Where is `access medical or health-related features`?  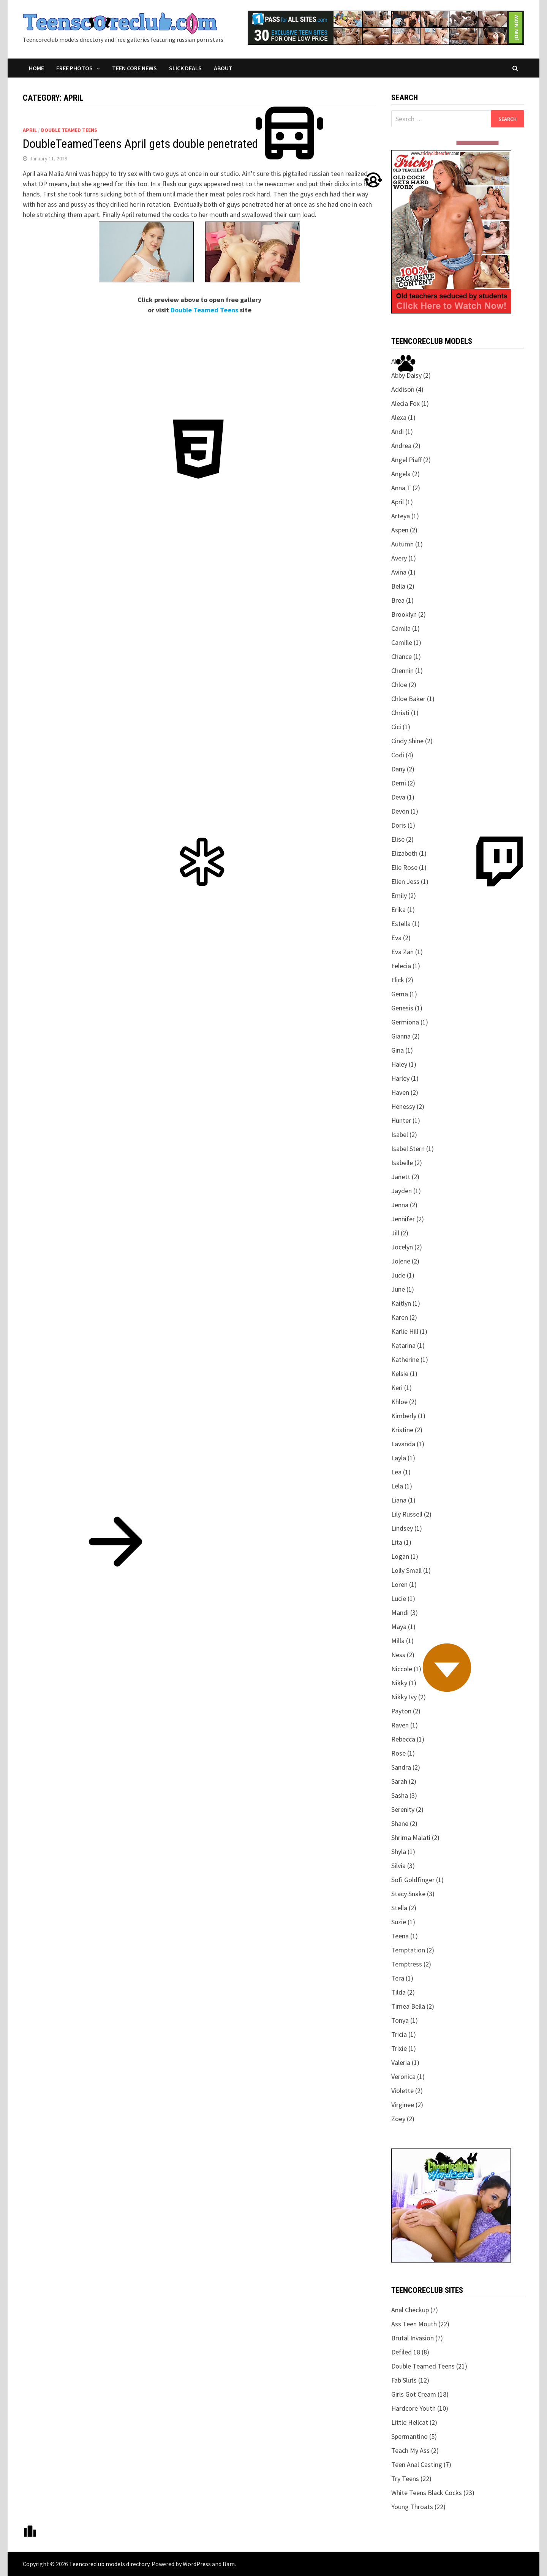
access medical or health-related features is located at coordinates (202, 862).